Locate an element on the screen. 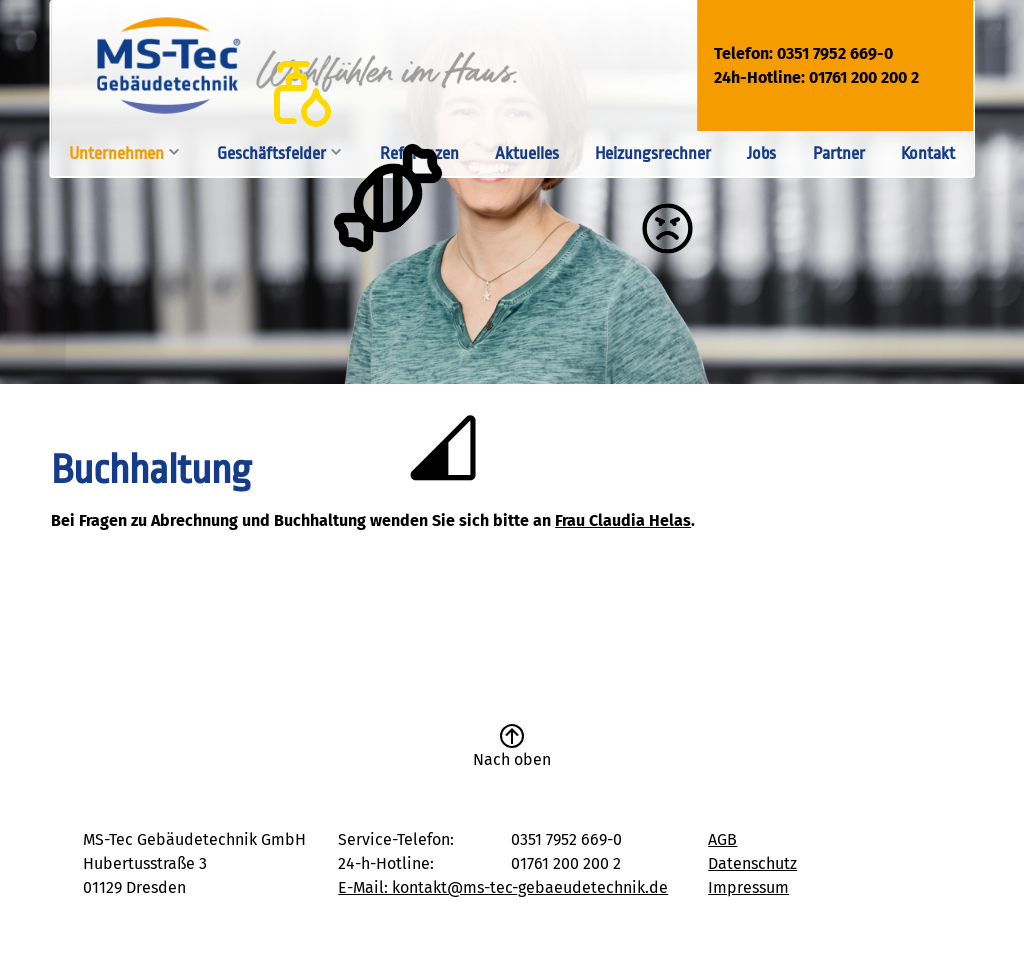 The height and width of the screenshot is (980, 1024). react with anger to a post or message is located at coordinates (667, 228).